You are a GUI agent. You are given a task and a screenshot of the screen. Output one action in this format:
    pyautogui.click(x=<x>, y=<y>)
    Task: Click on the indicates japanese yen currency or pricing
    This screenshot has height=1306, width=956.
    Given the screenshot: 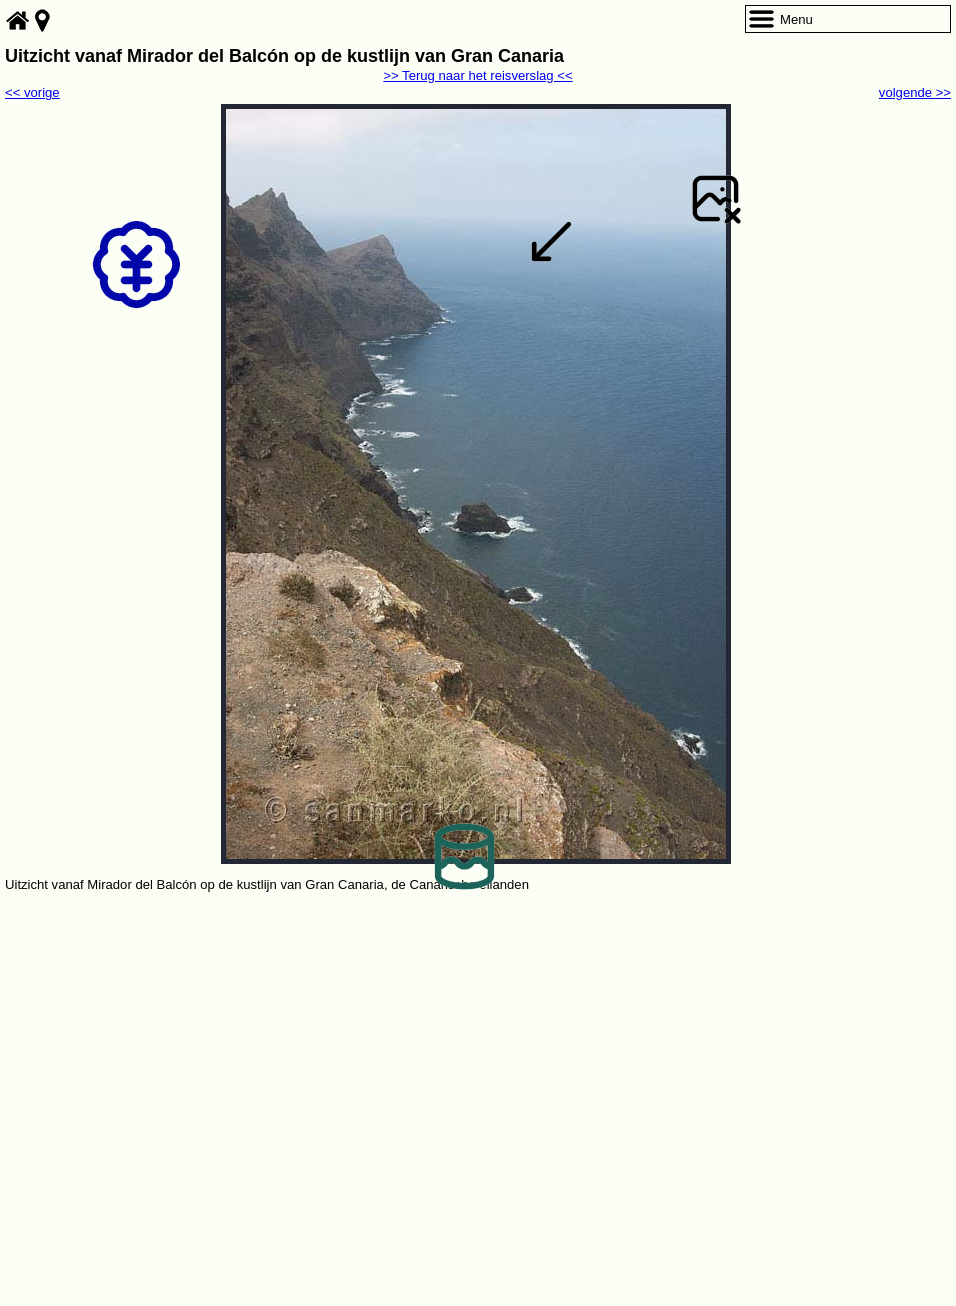 What is the action you would take?
    pyautogui.click(x=136, y=264)
    